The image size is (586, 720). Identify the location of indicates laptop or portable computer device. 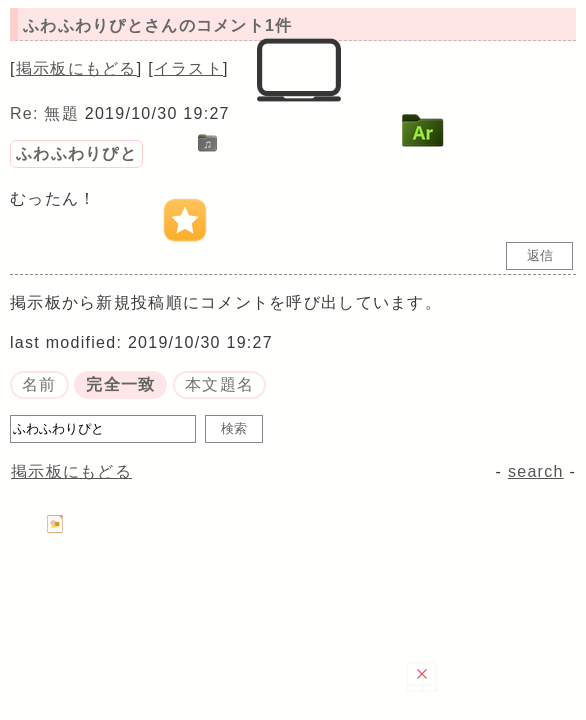
(299, 70).